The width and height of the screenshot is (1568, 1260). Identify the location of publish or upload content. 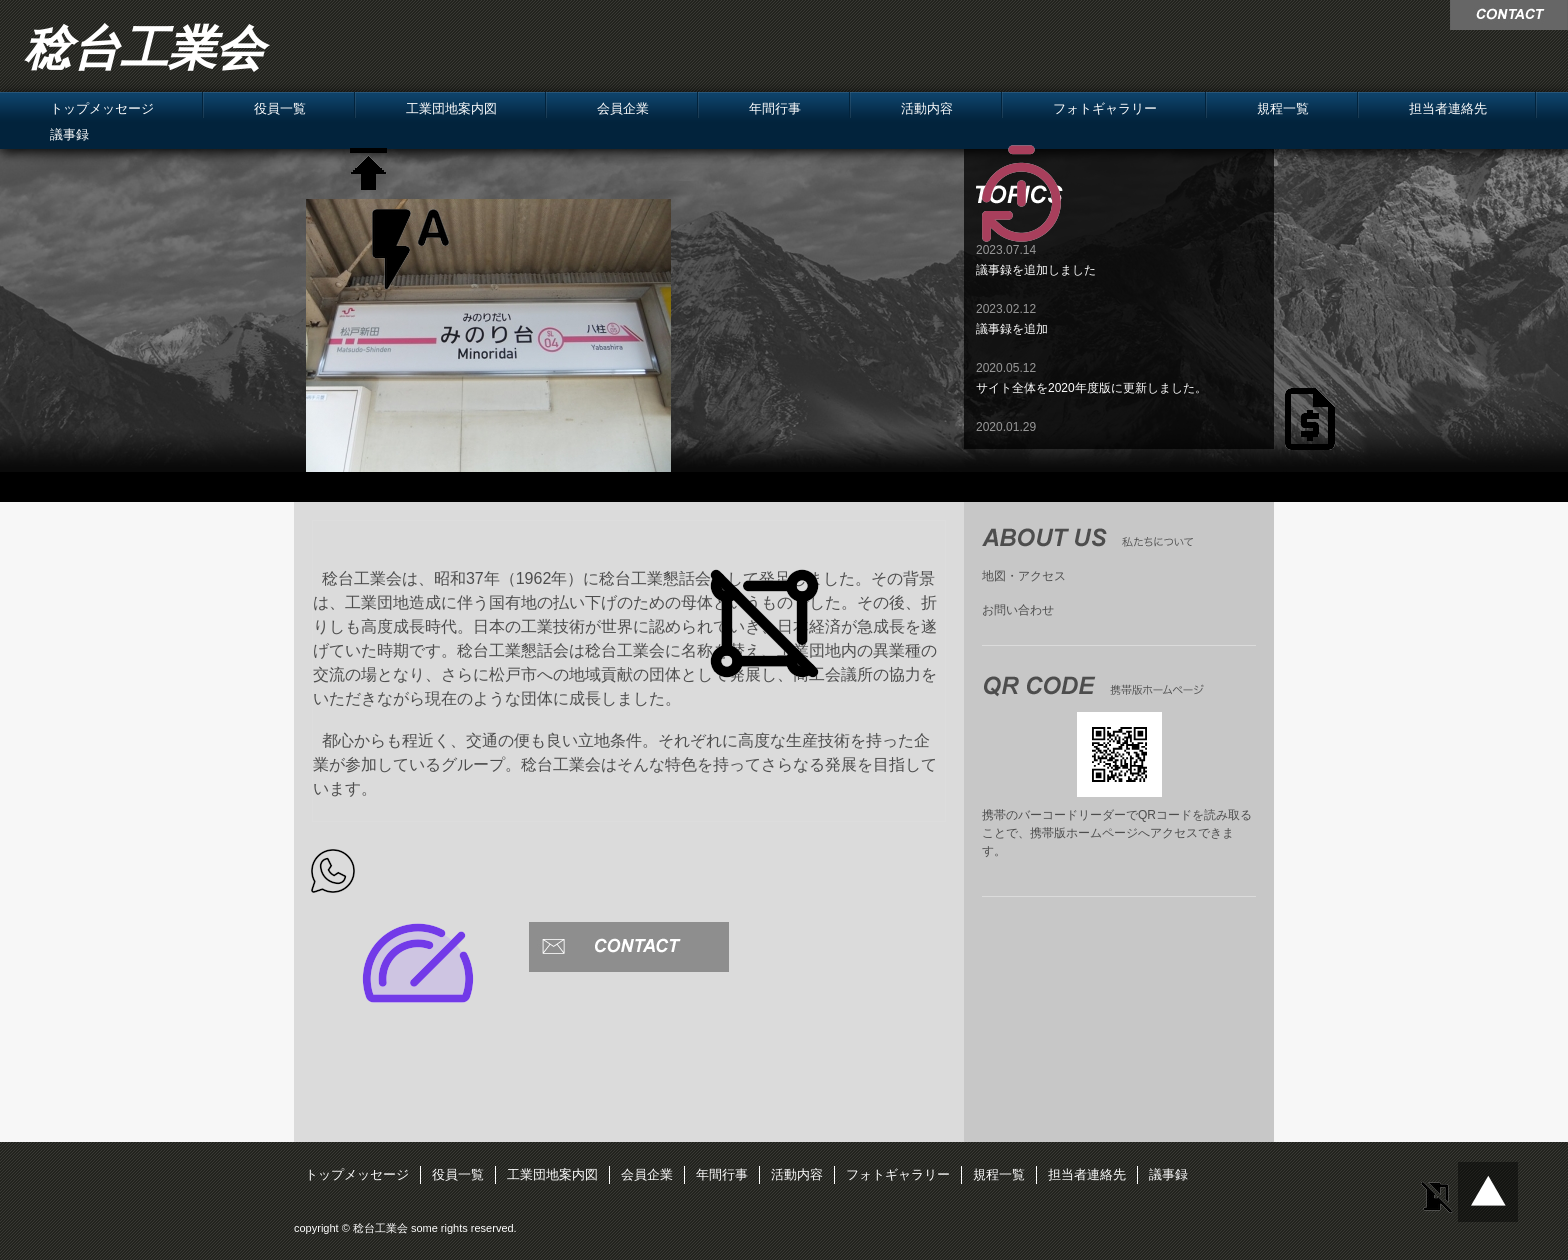
(368, 168).